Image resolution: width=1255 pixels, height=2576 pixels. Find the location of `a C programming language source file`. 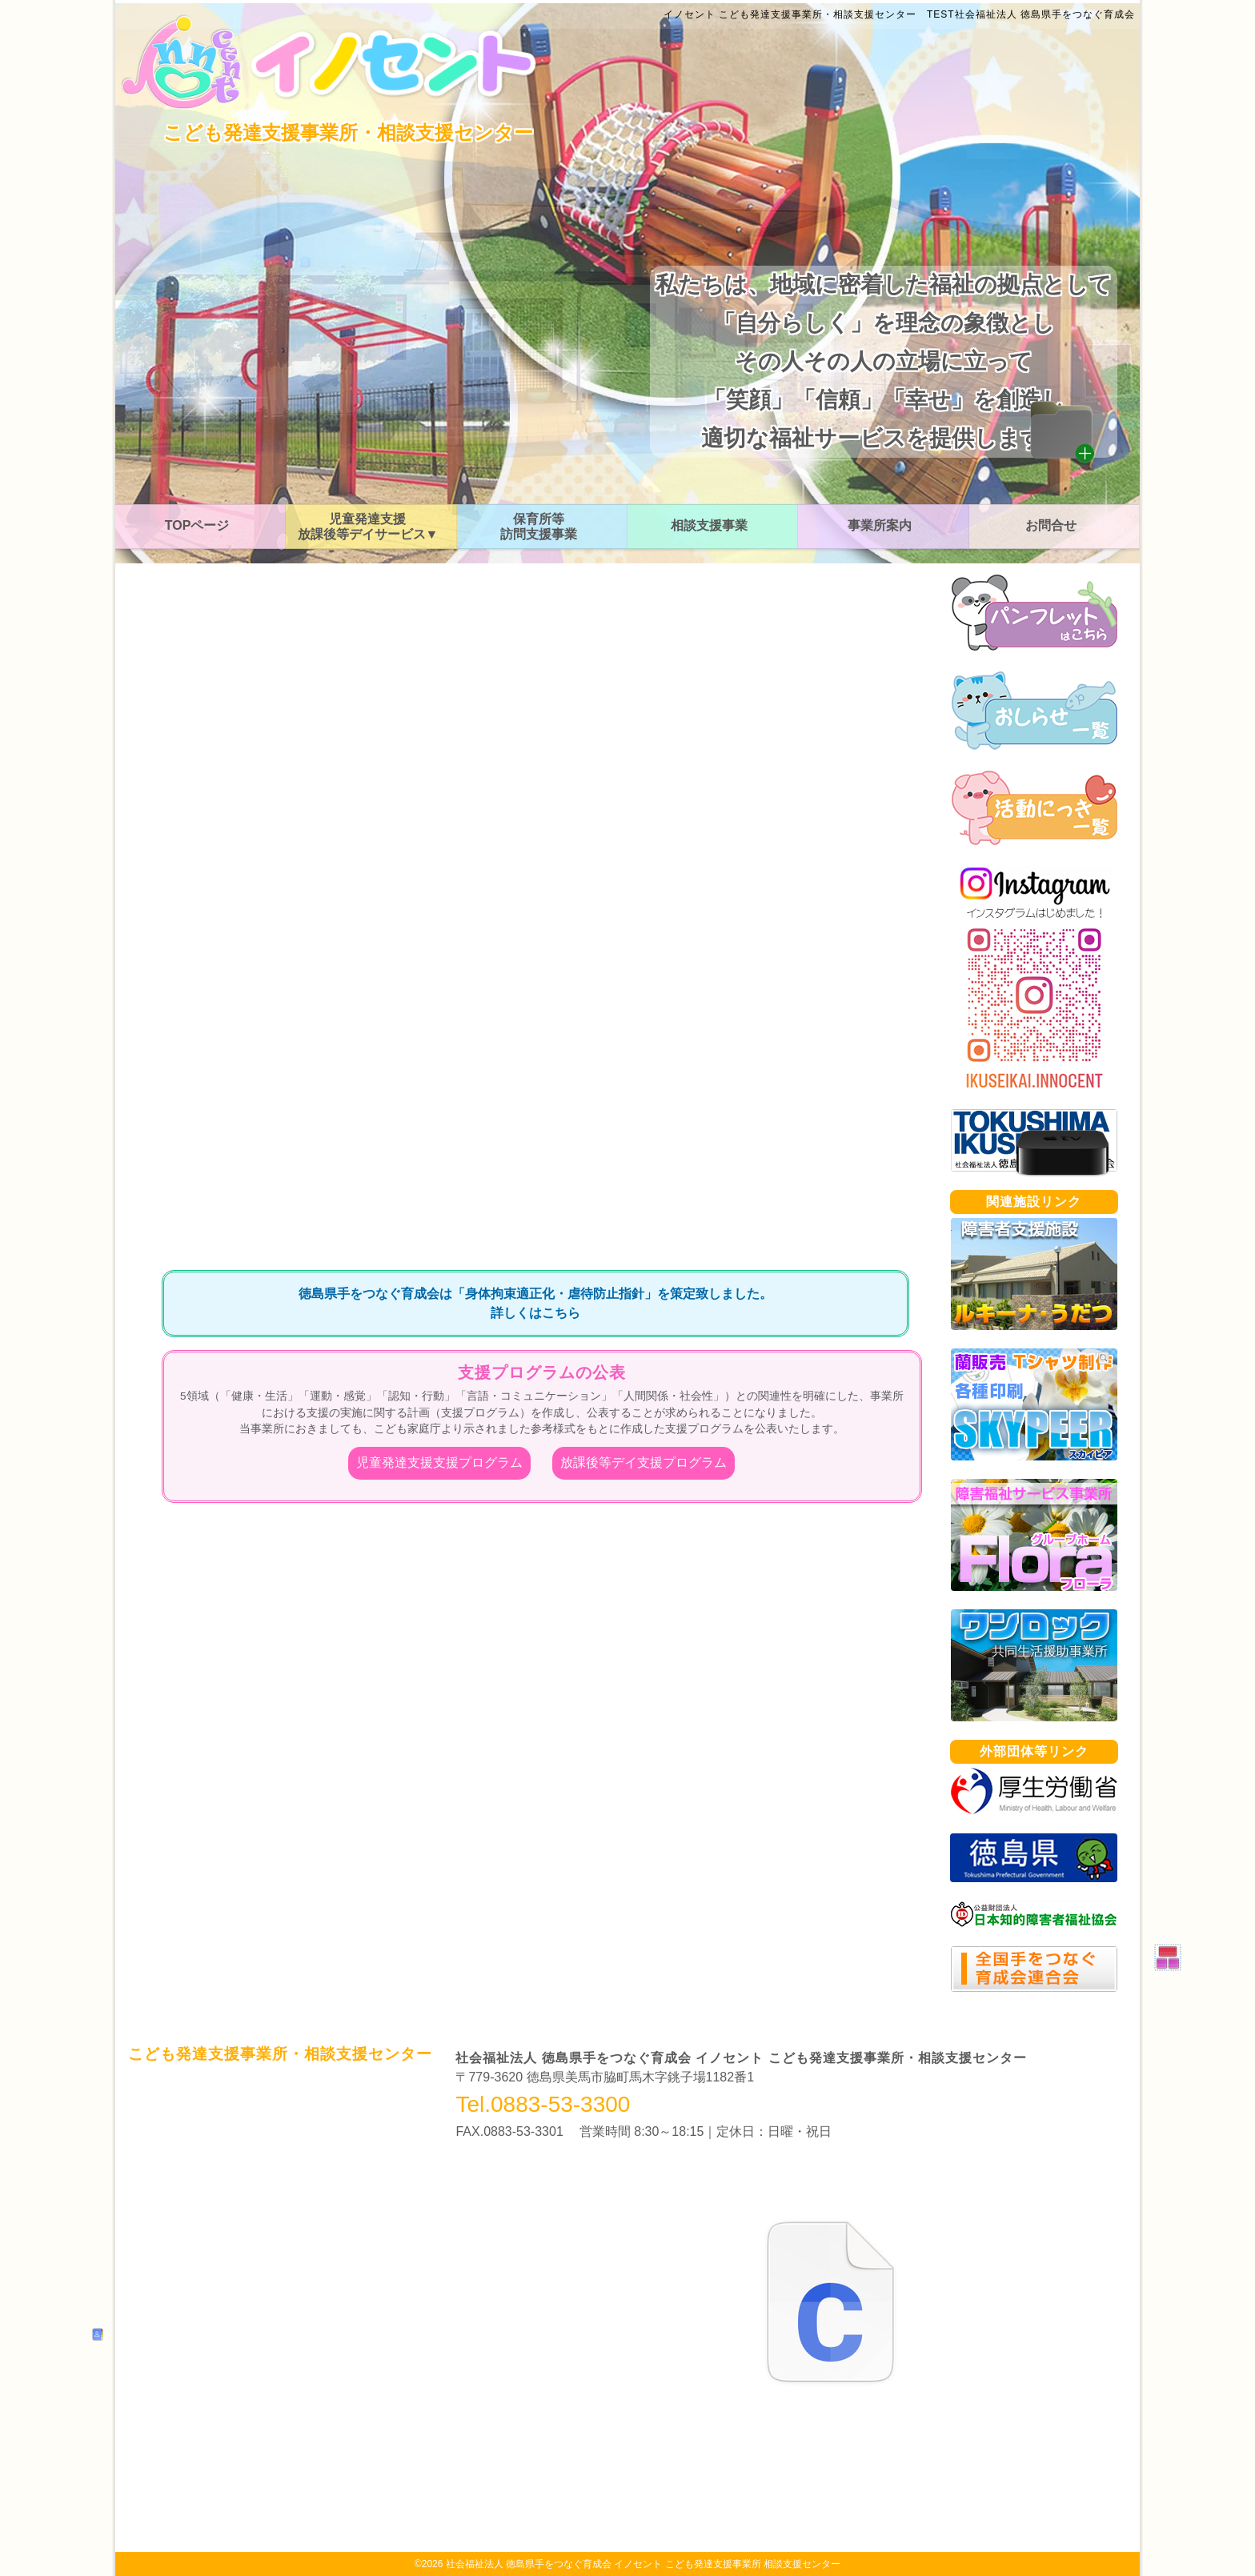

a C programming language source file is located at coordinates (830, 2302).